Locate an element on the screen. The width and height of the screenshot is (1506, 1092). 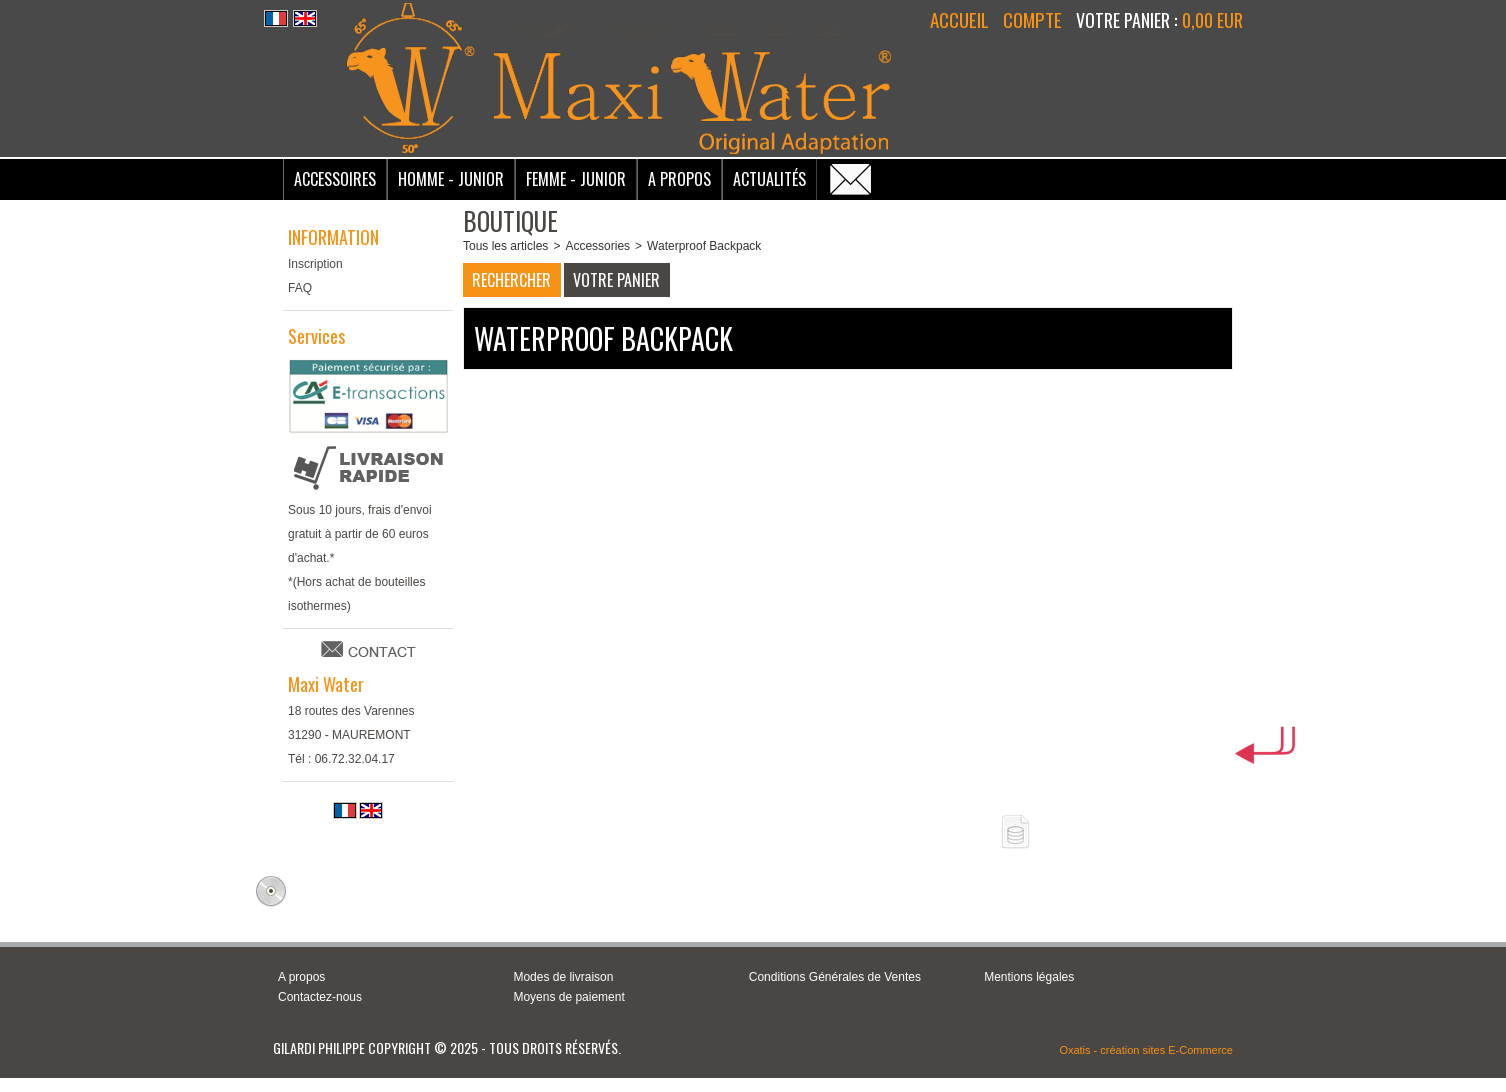
reply to all recipients of an email is located at coordinates (1264, 745).